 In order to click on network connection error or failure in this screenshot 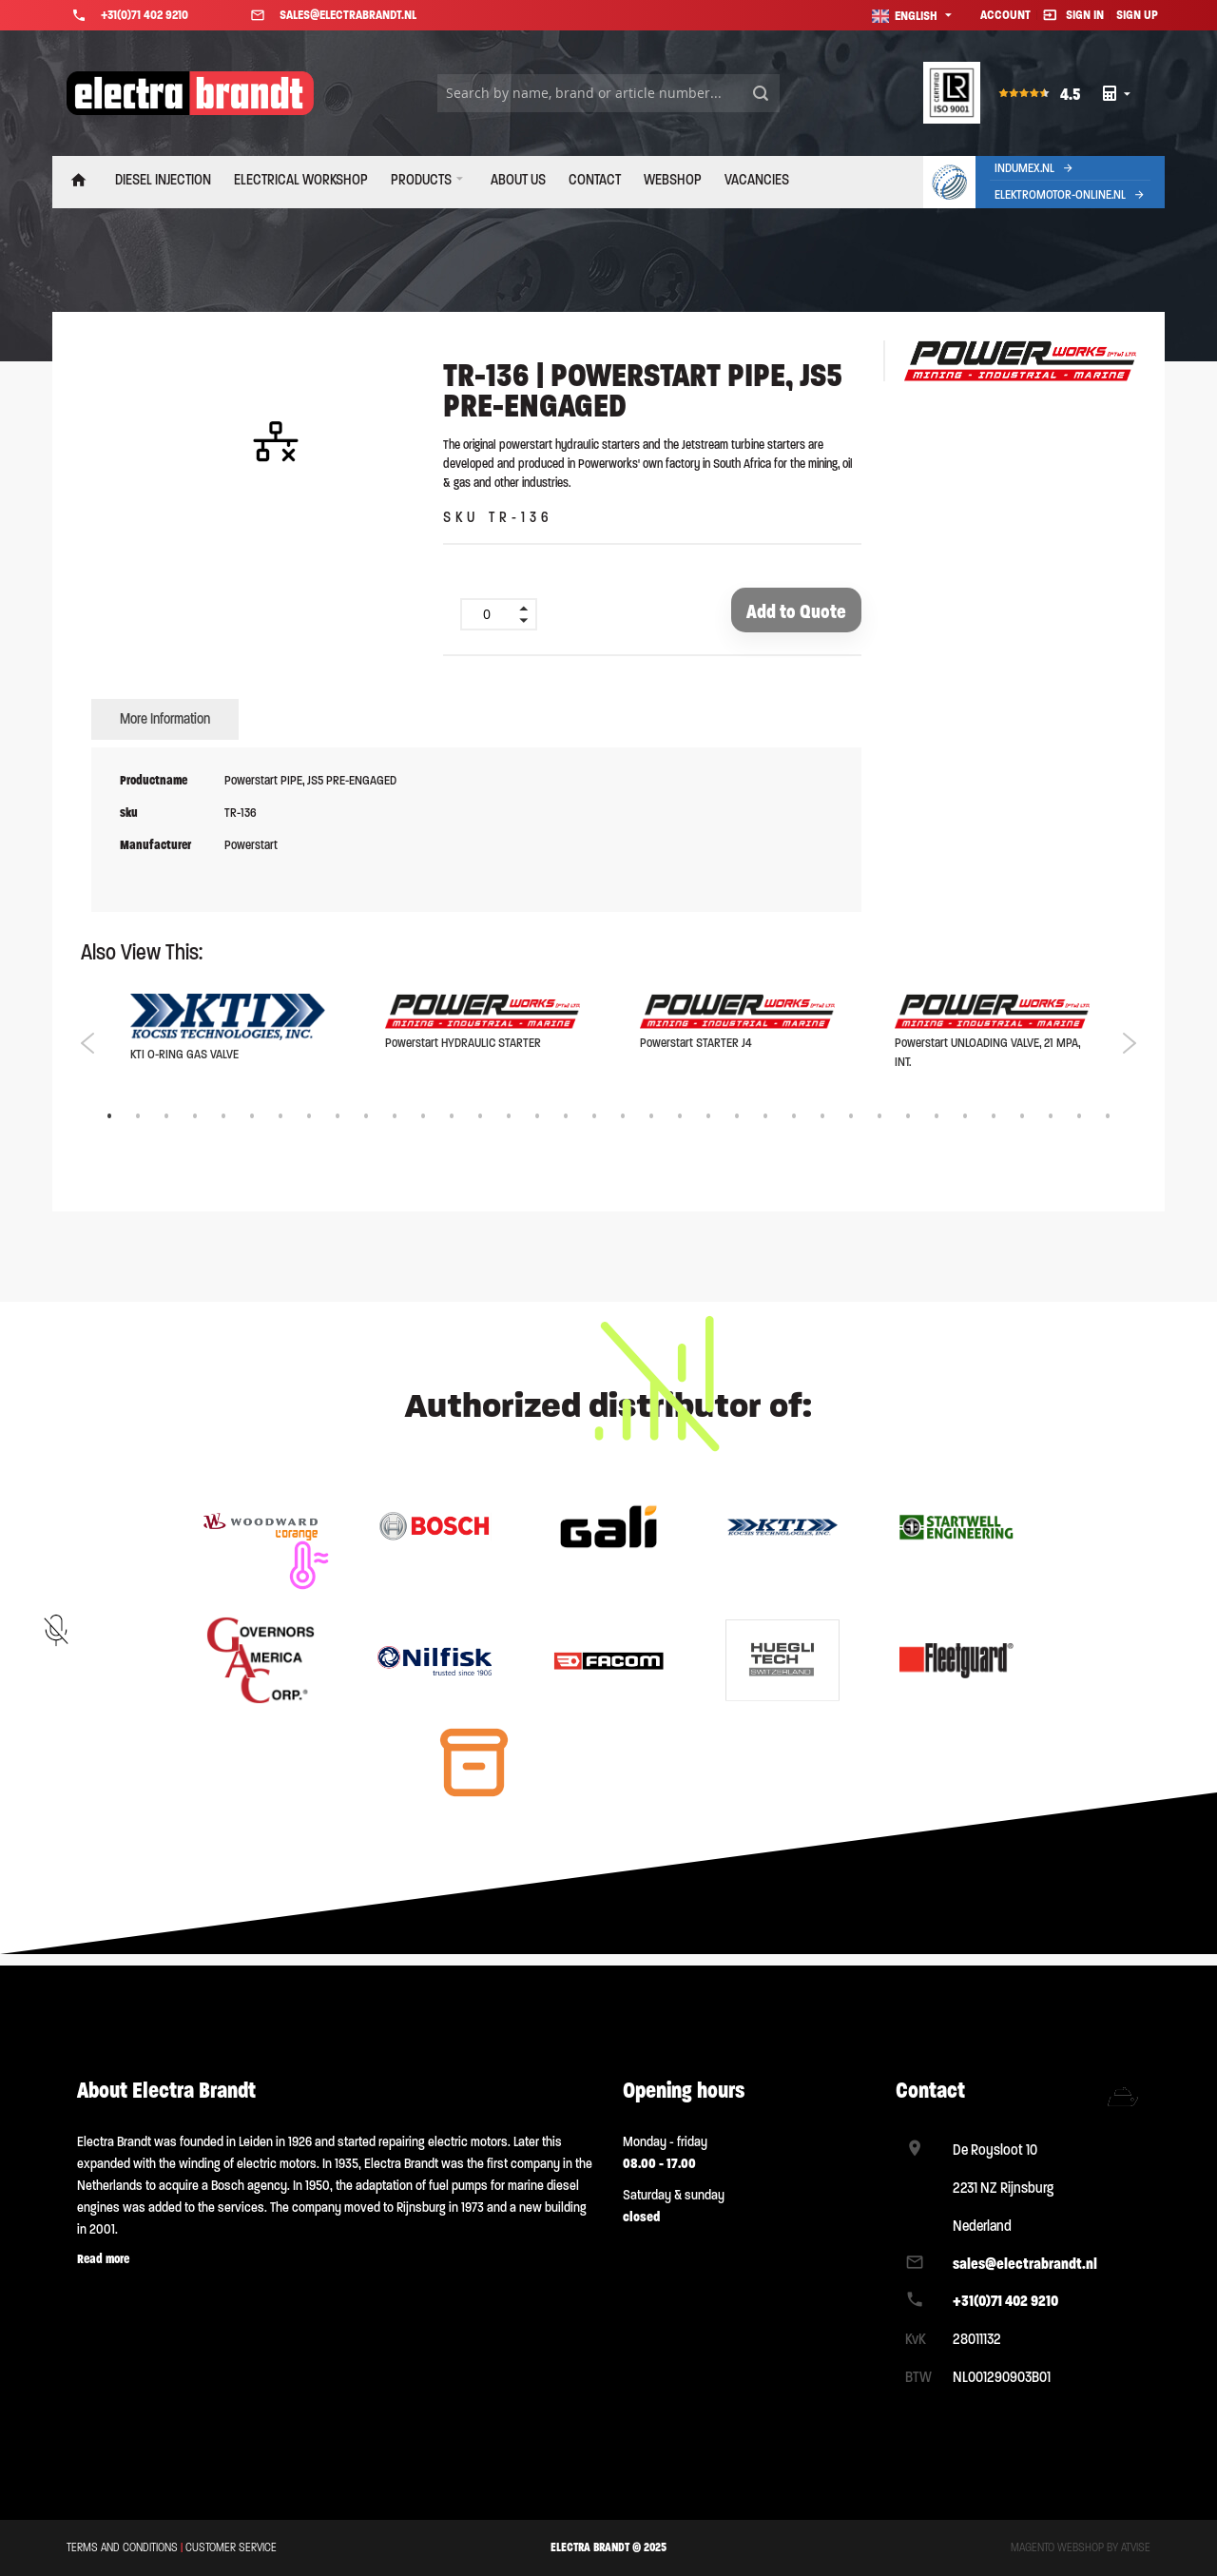, I will do `click(276, 442)`.